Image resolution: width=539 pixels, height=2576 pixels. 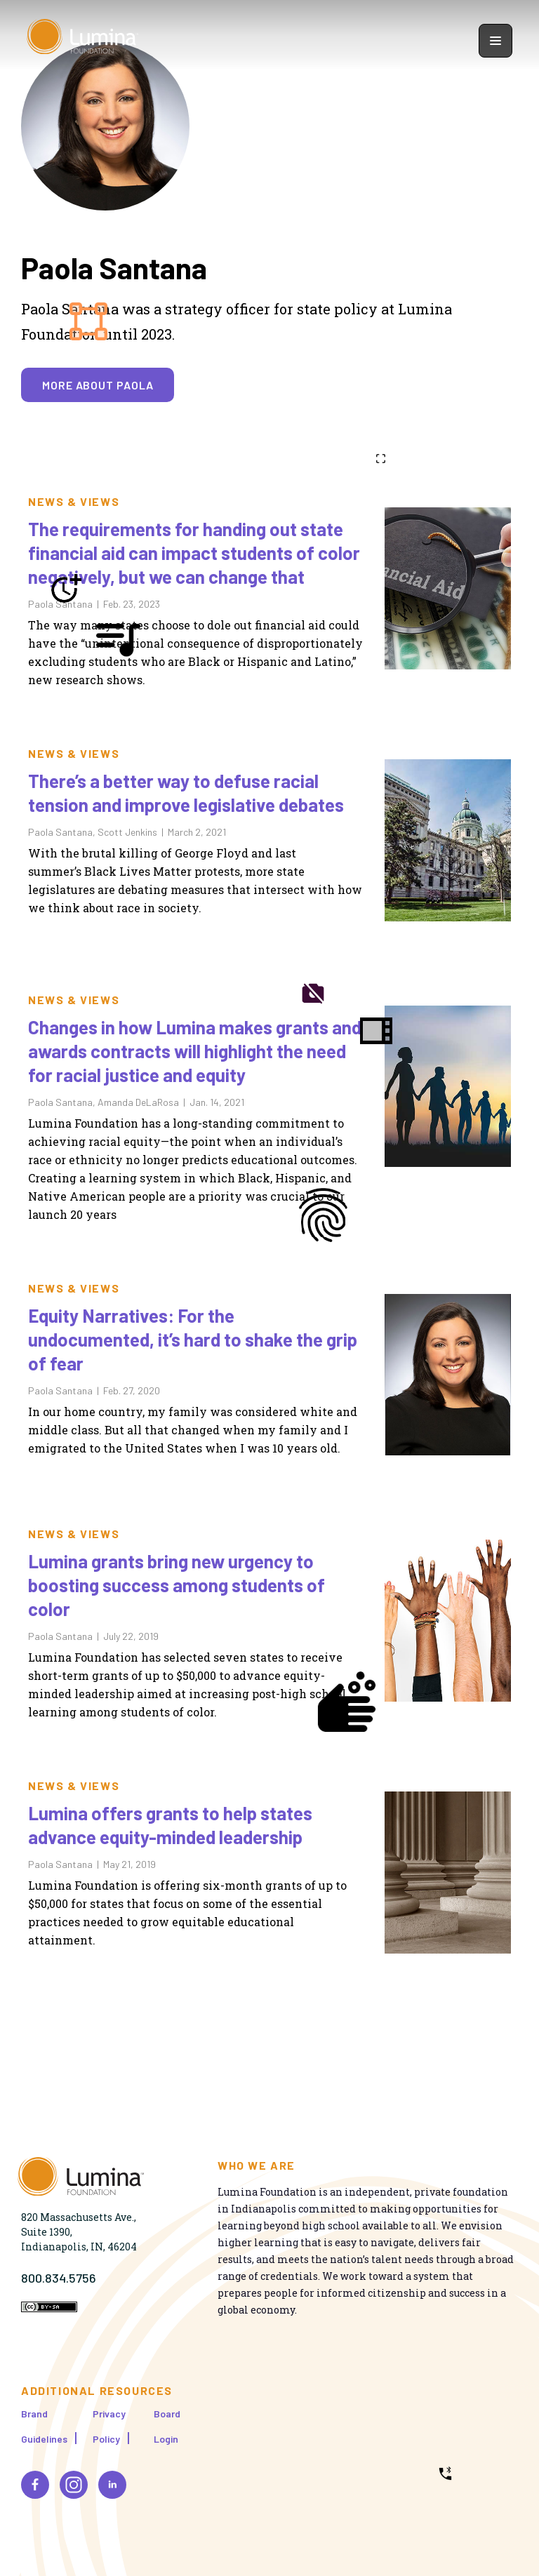 What do you see at coordinates (376, 1031) in the screenshot?
I see `toggle sidebar panel visibility` at bounding box center [376, 1031].